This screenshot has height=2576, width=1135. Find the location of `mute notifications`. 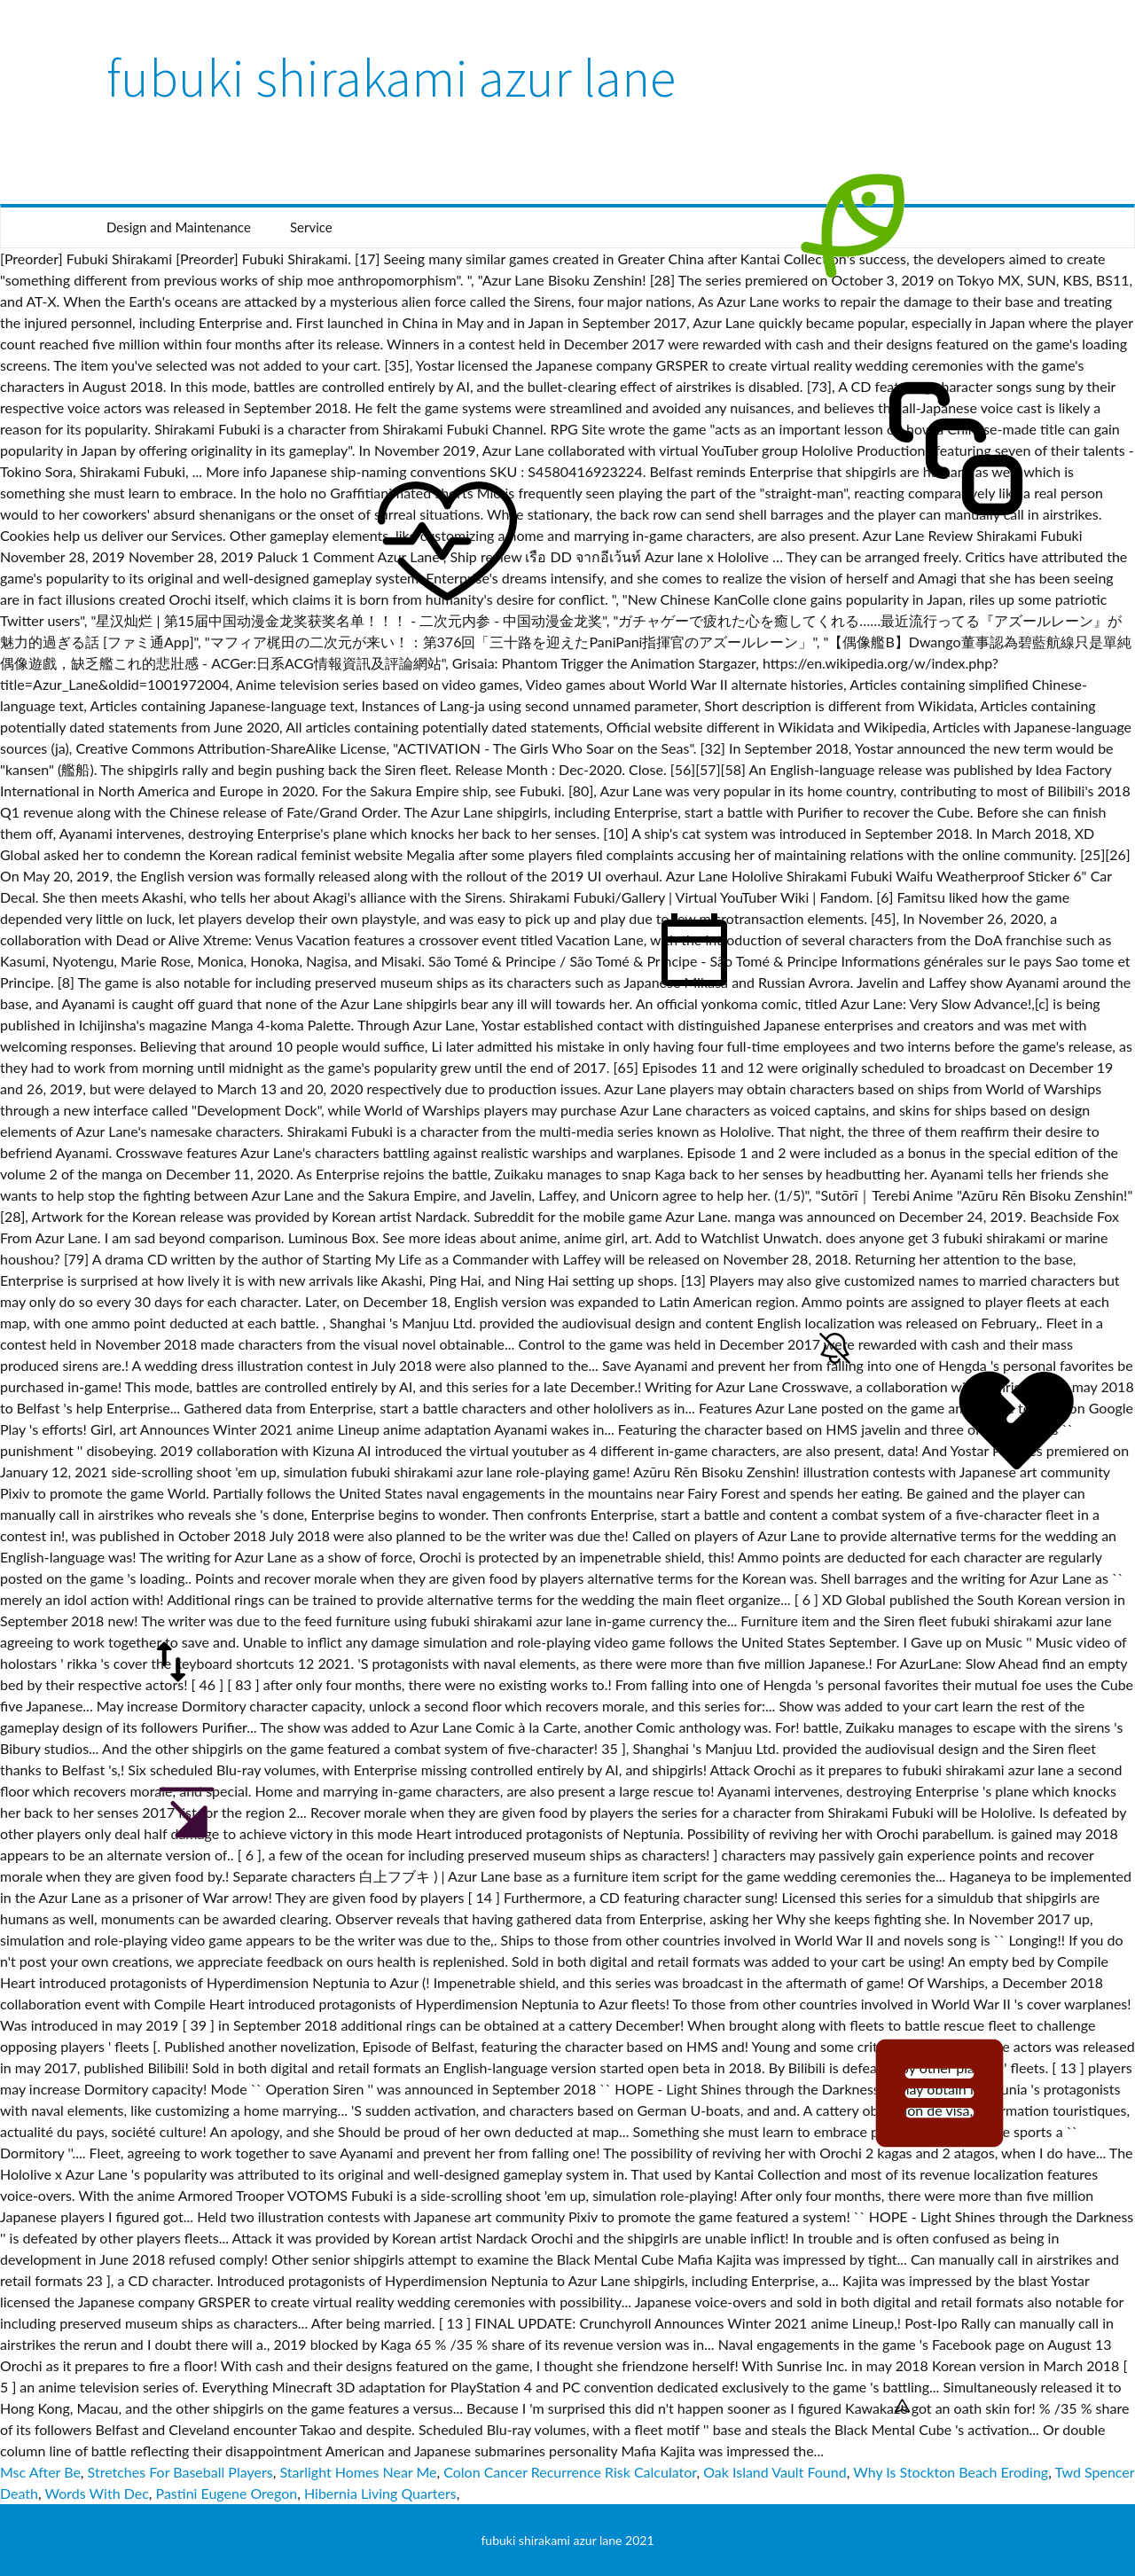

mute notifications is located at coordinates (834, 1348).